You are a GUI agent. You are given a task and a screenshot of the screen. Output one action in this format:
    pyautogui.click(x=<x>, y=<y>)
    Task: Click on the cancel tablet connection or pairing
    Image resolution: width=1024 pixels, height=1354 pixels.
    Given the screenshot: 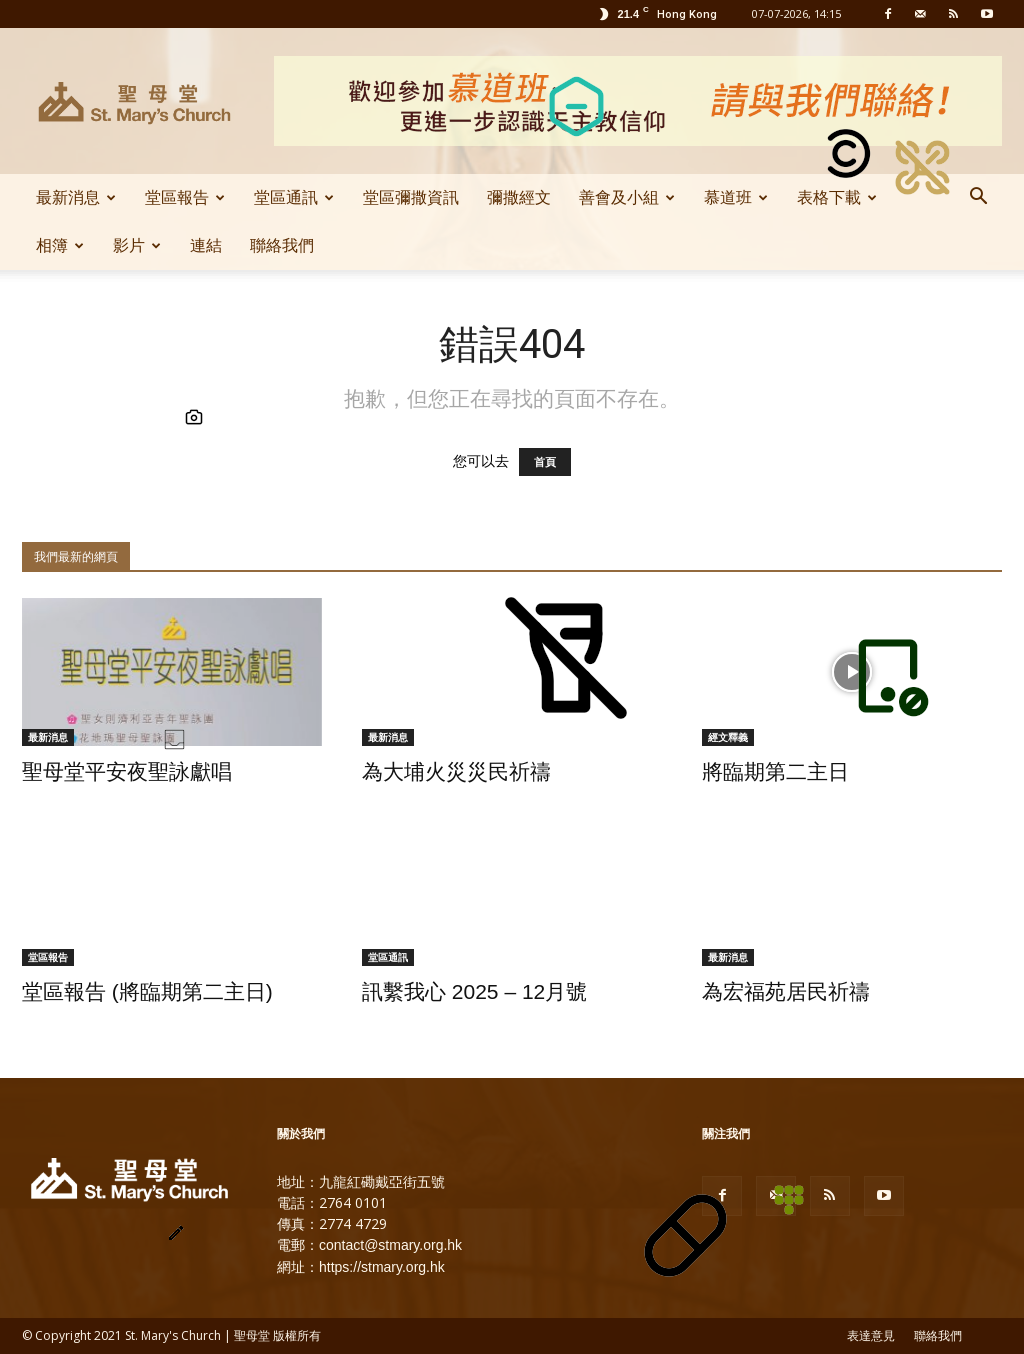 What is the action you would take?
    pyautogui.click(x=888, y=676)
    